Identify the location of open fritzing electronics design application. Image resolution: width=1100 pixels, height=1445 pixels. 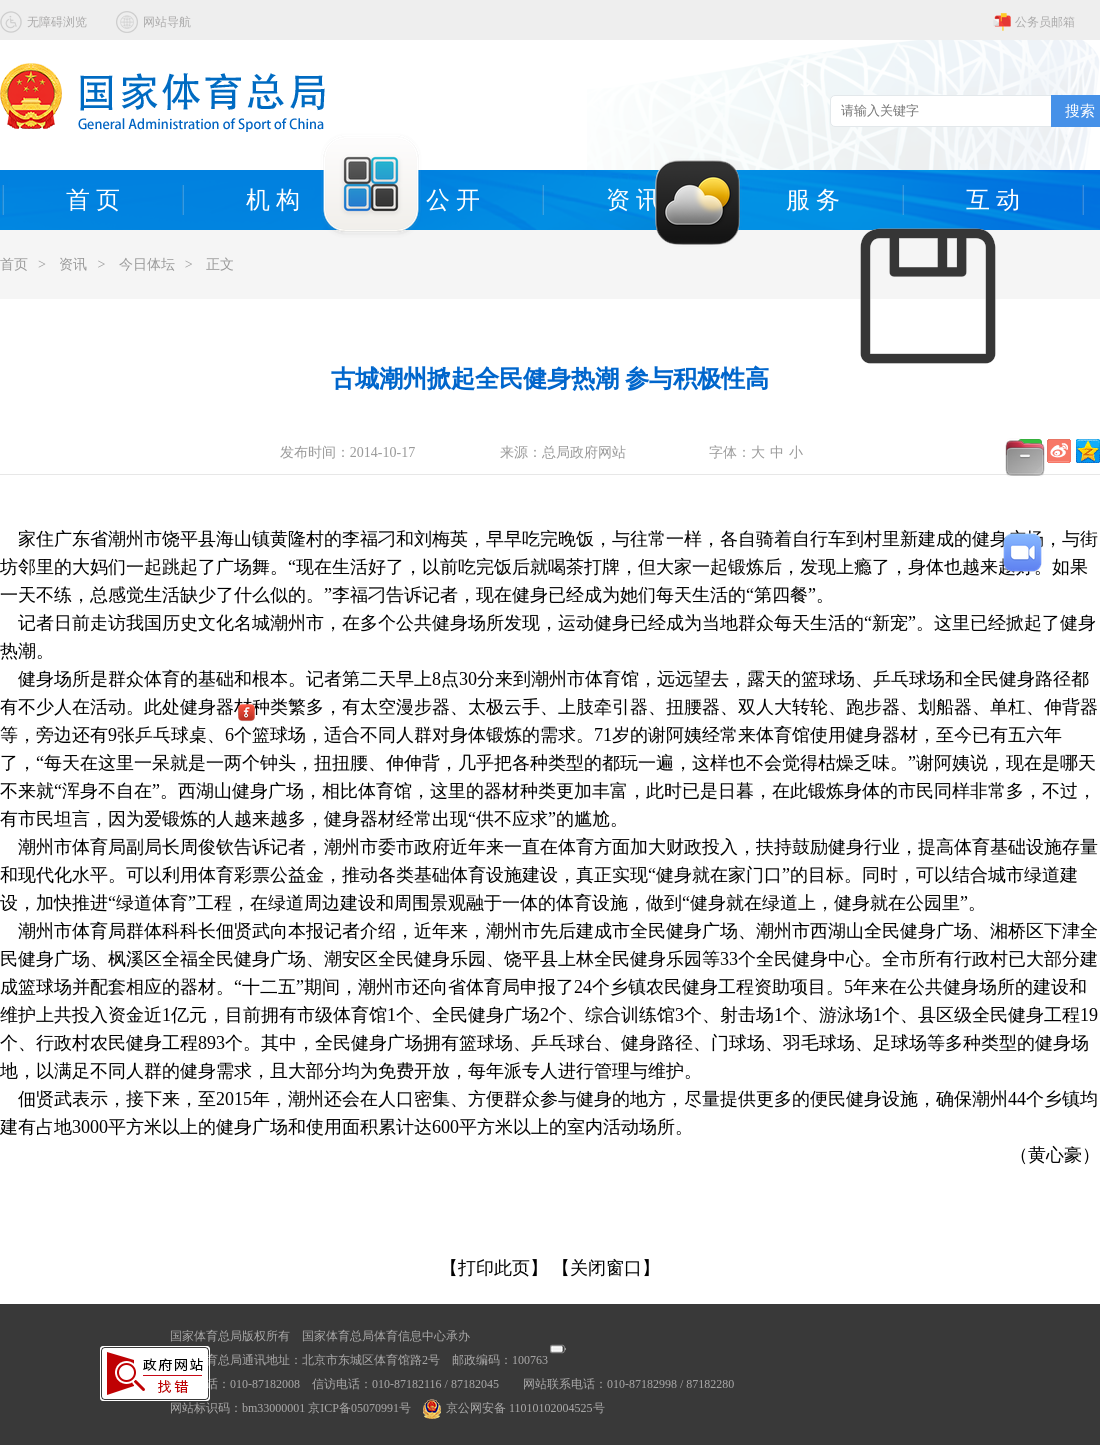
(246, 712).